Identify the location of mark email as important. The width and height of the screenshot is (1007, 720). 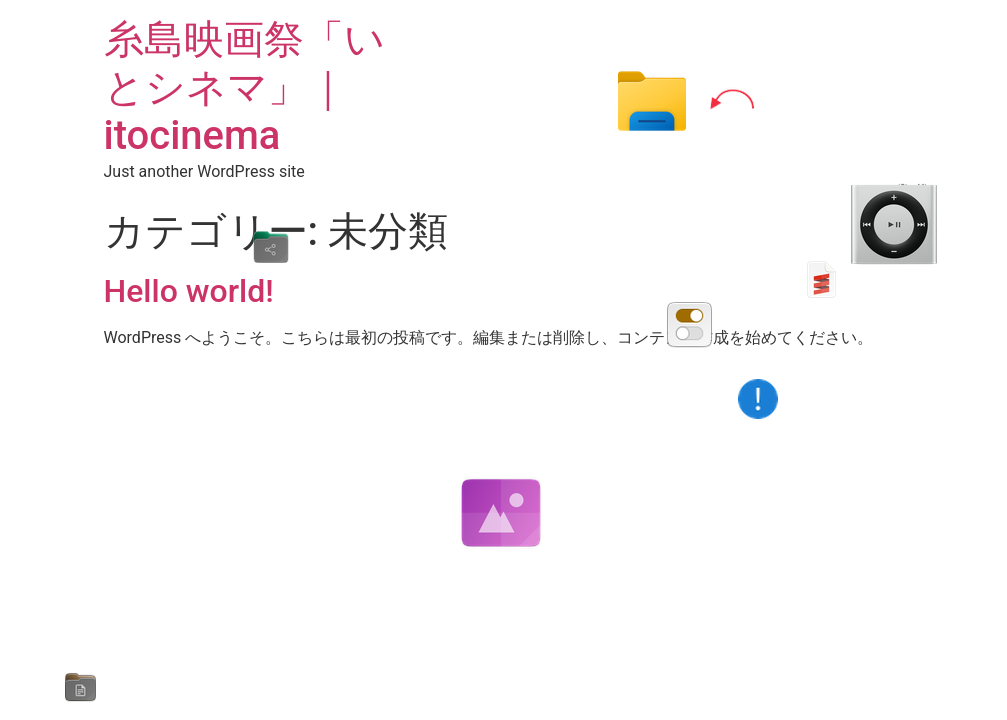
(758, 399).